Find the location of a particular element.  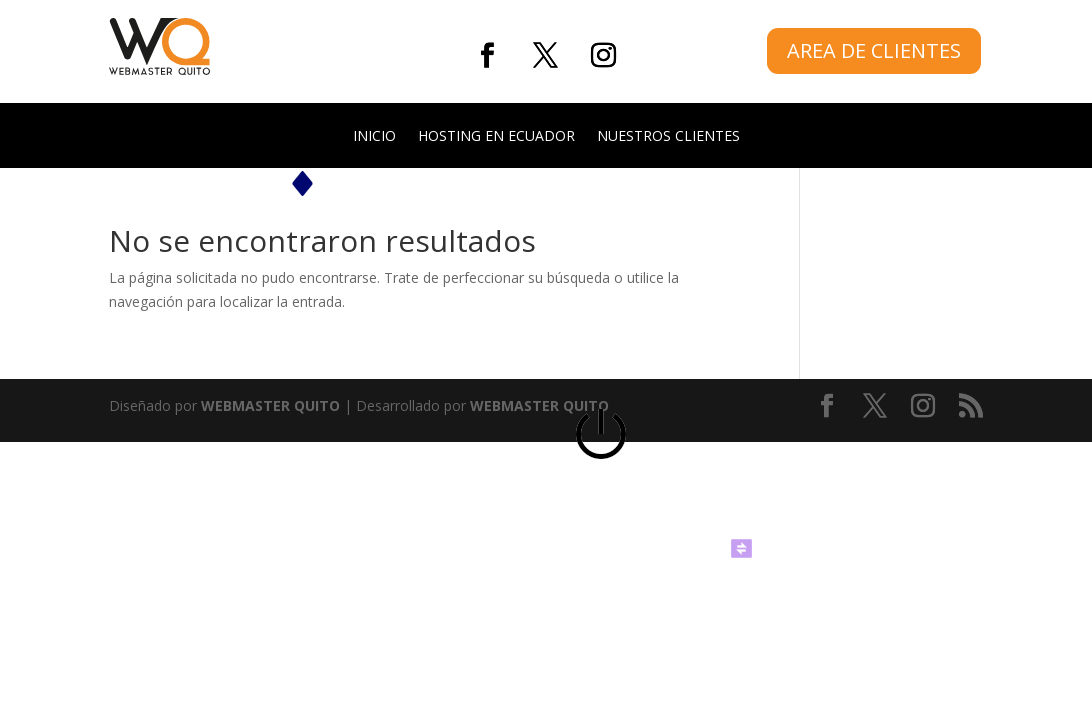

power off or shut down the device is located at coordinates (601, 434).